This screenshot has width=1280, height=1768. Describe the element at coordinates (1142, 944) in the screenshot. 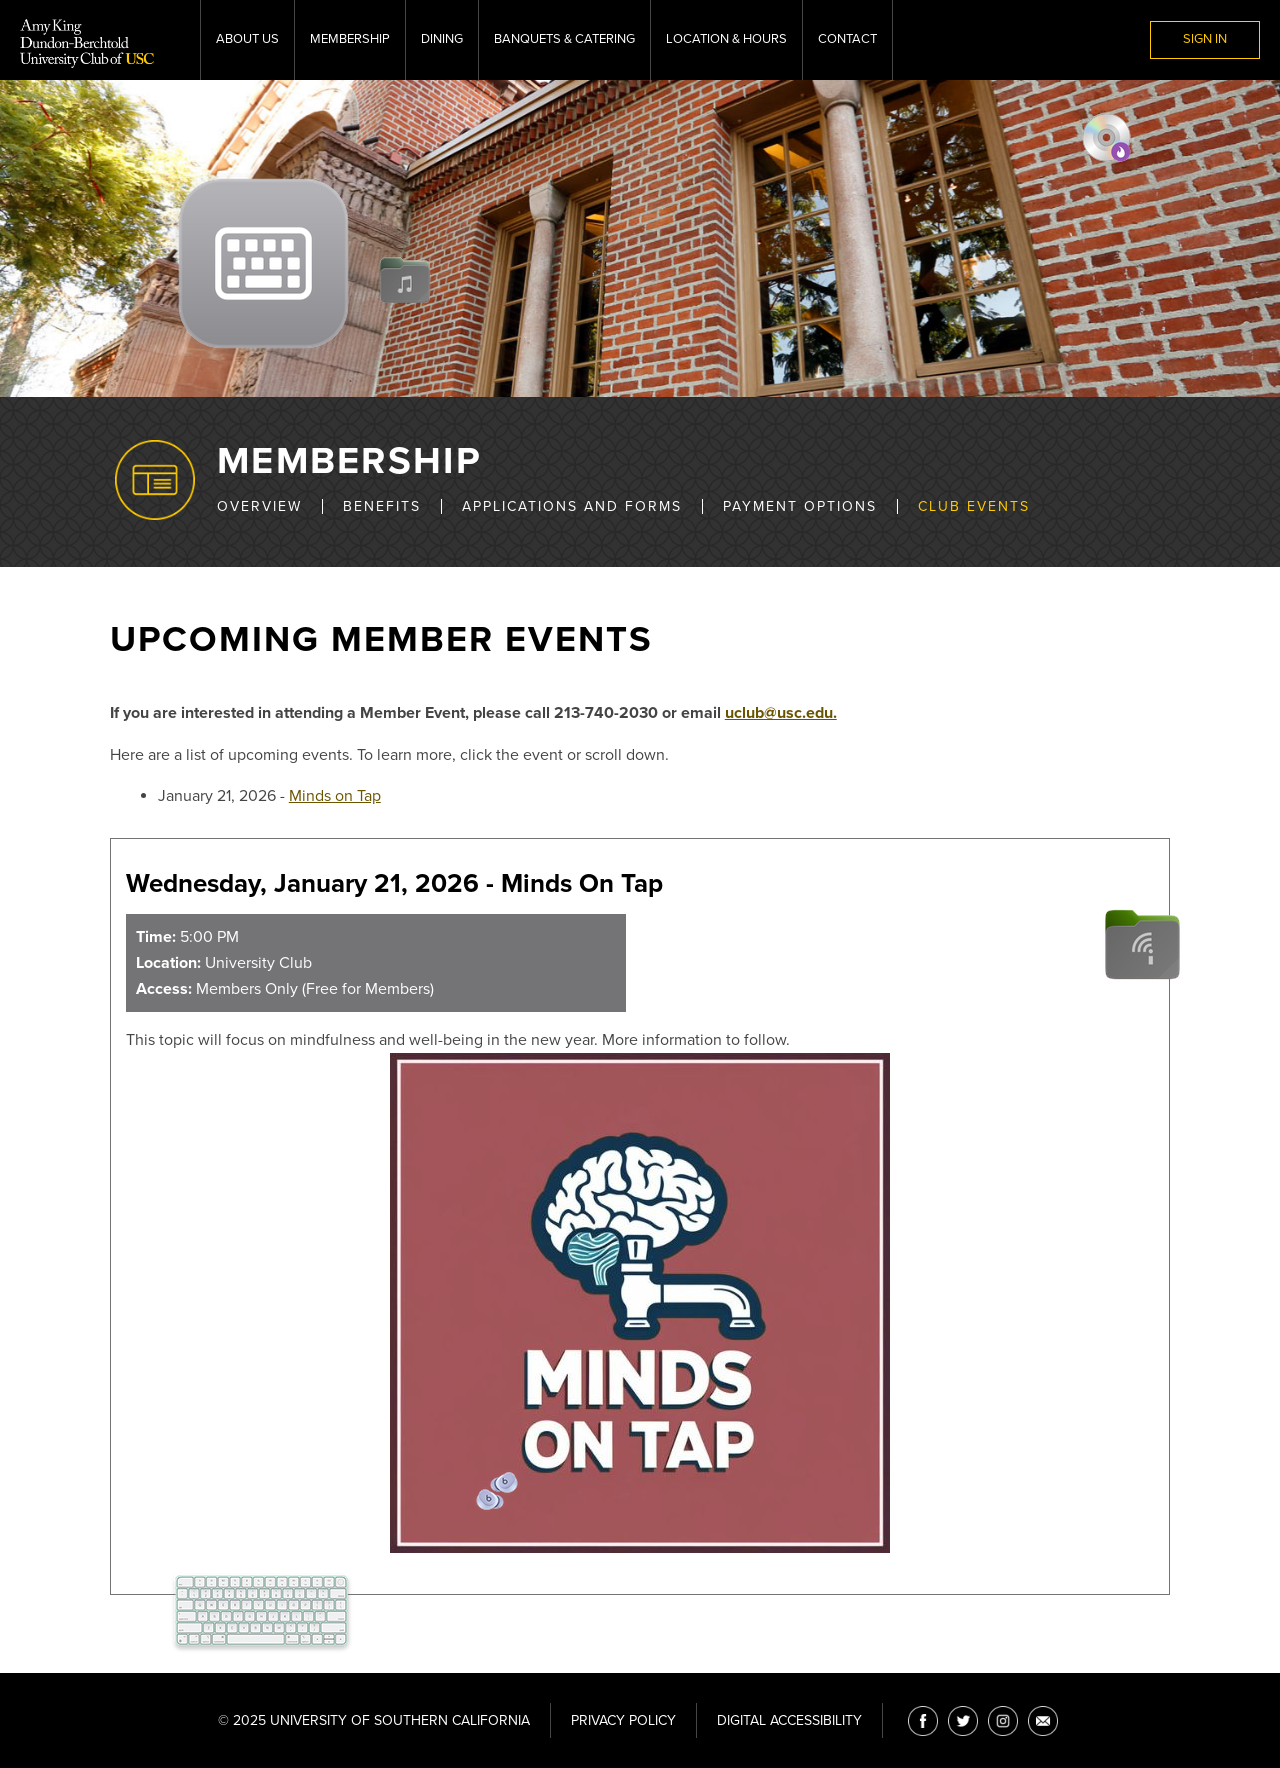

I see `open insync cloud sync folder` at that location.